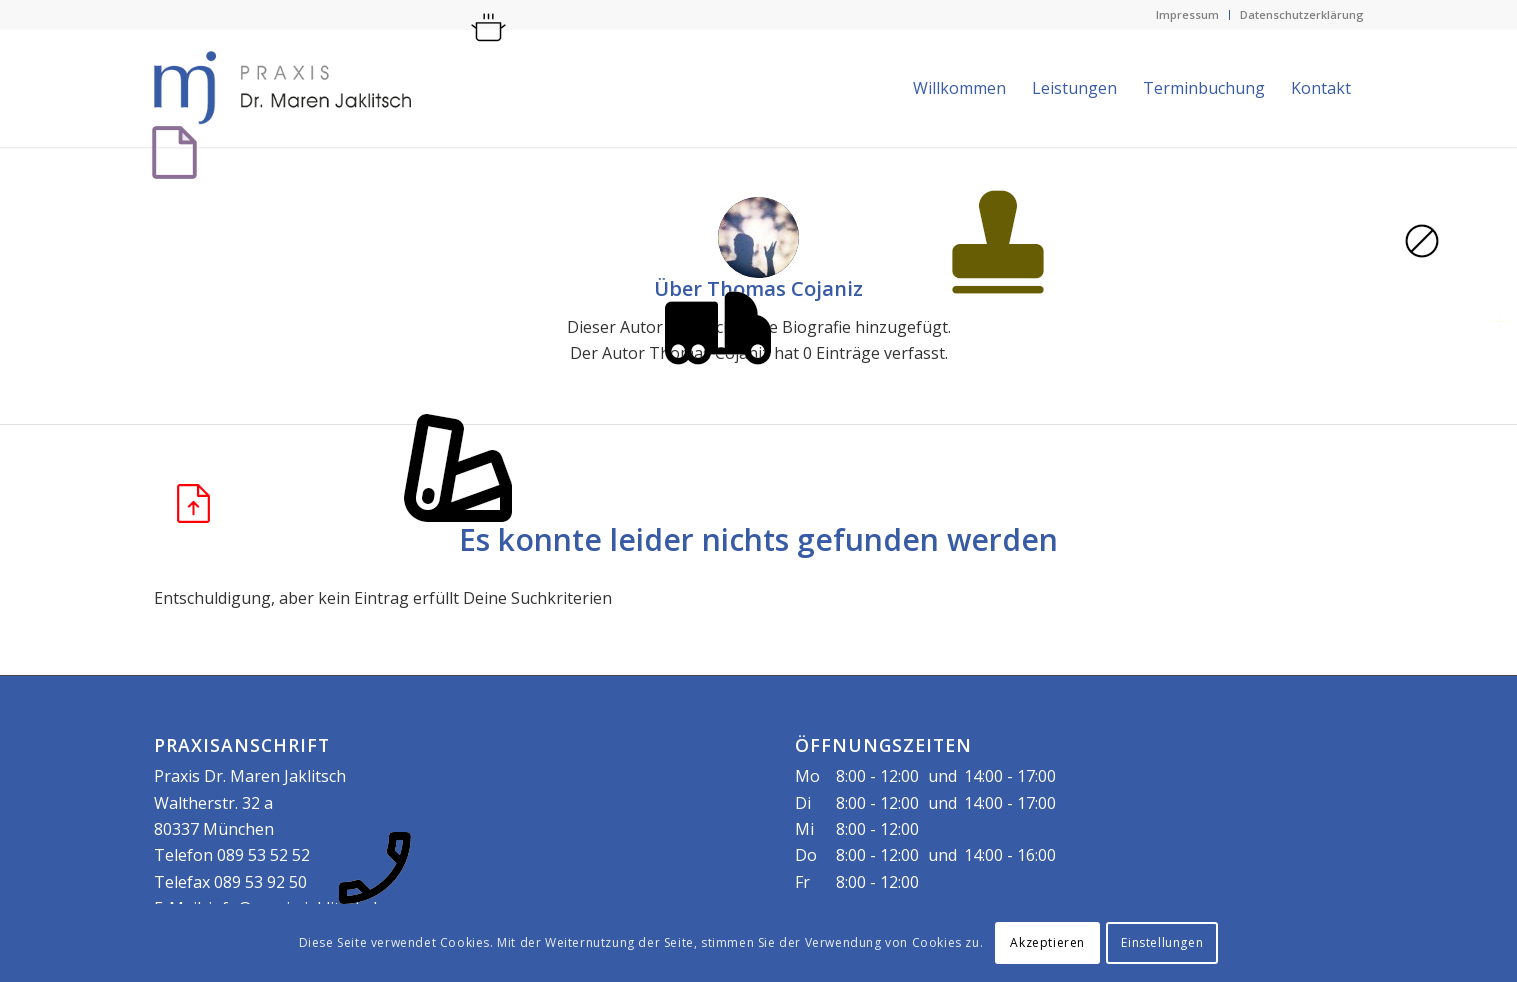 The image size is (1517, 982). What do you see at coordinates (375, 868) in the screenshot?
I see `make a phone call` at bounding box center [375, 868].